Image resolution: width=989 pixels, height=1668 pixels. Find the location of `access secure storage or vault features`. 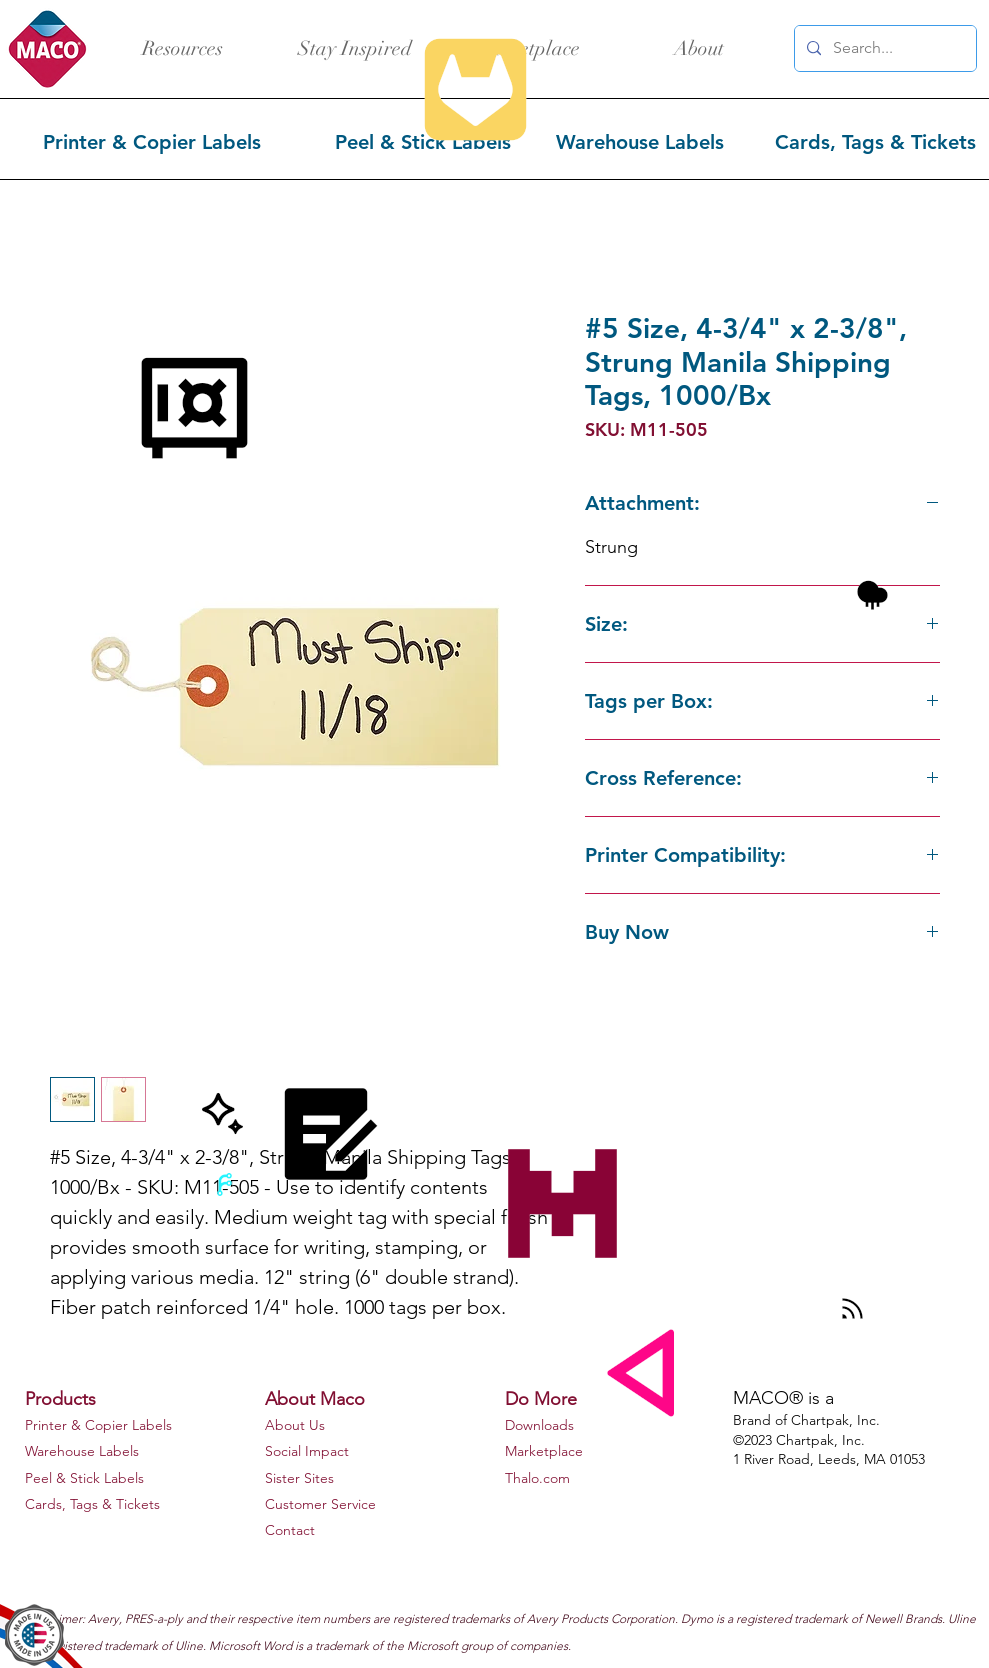

access secure storage or vault features is located at coordinates (194, 405).